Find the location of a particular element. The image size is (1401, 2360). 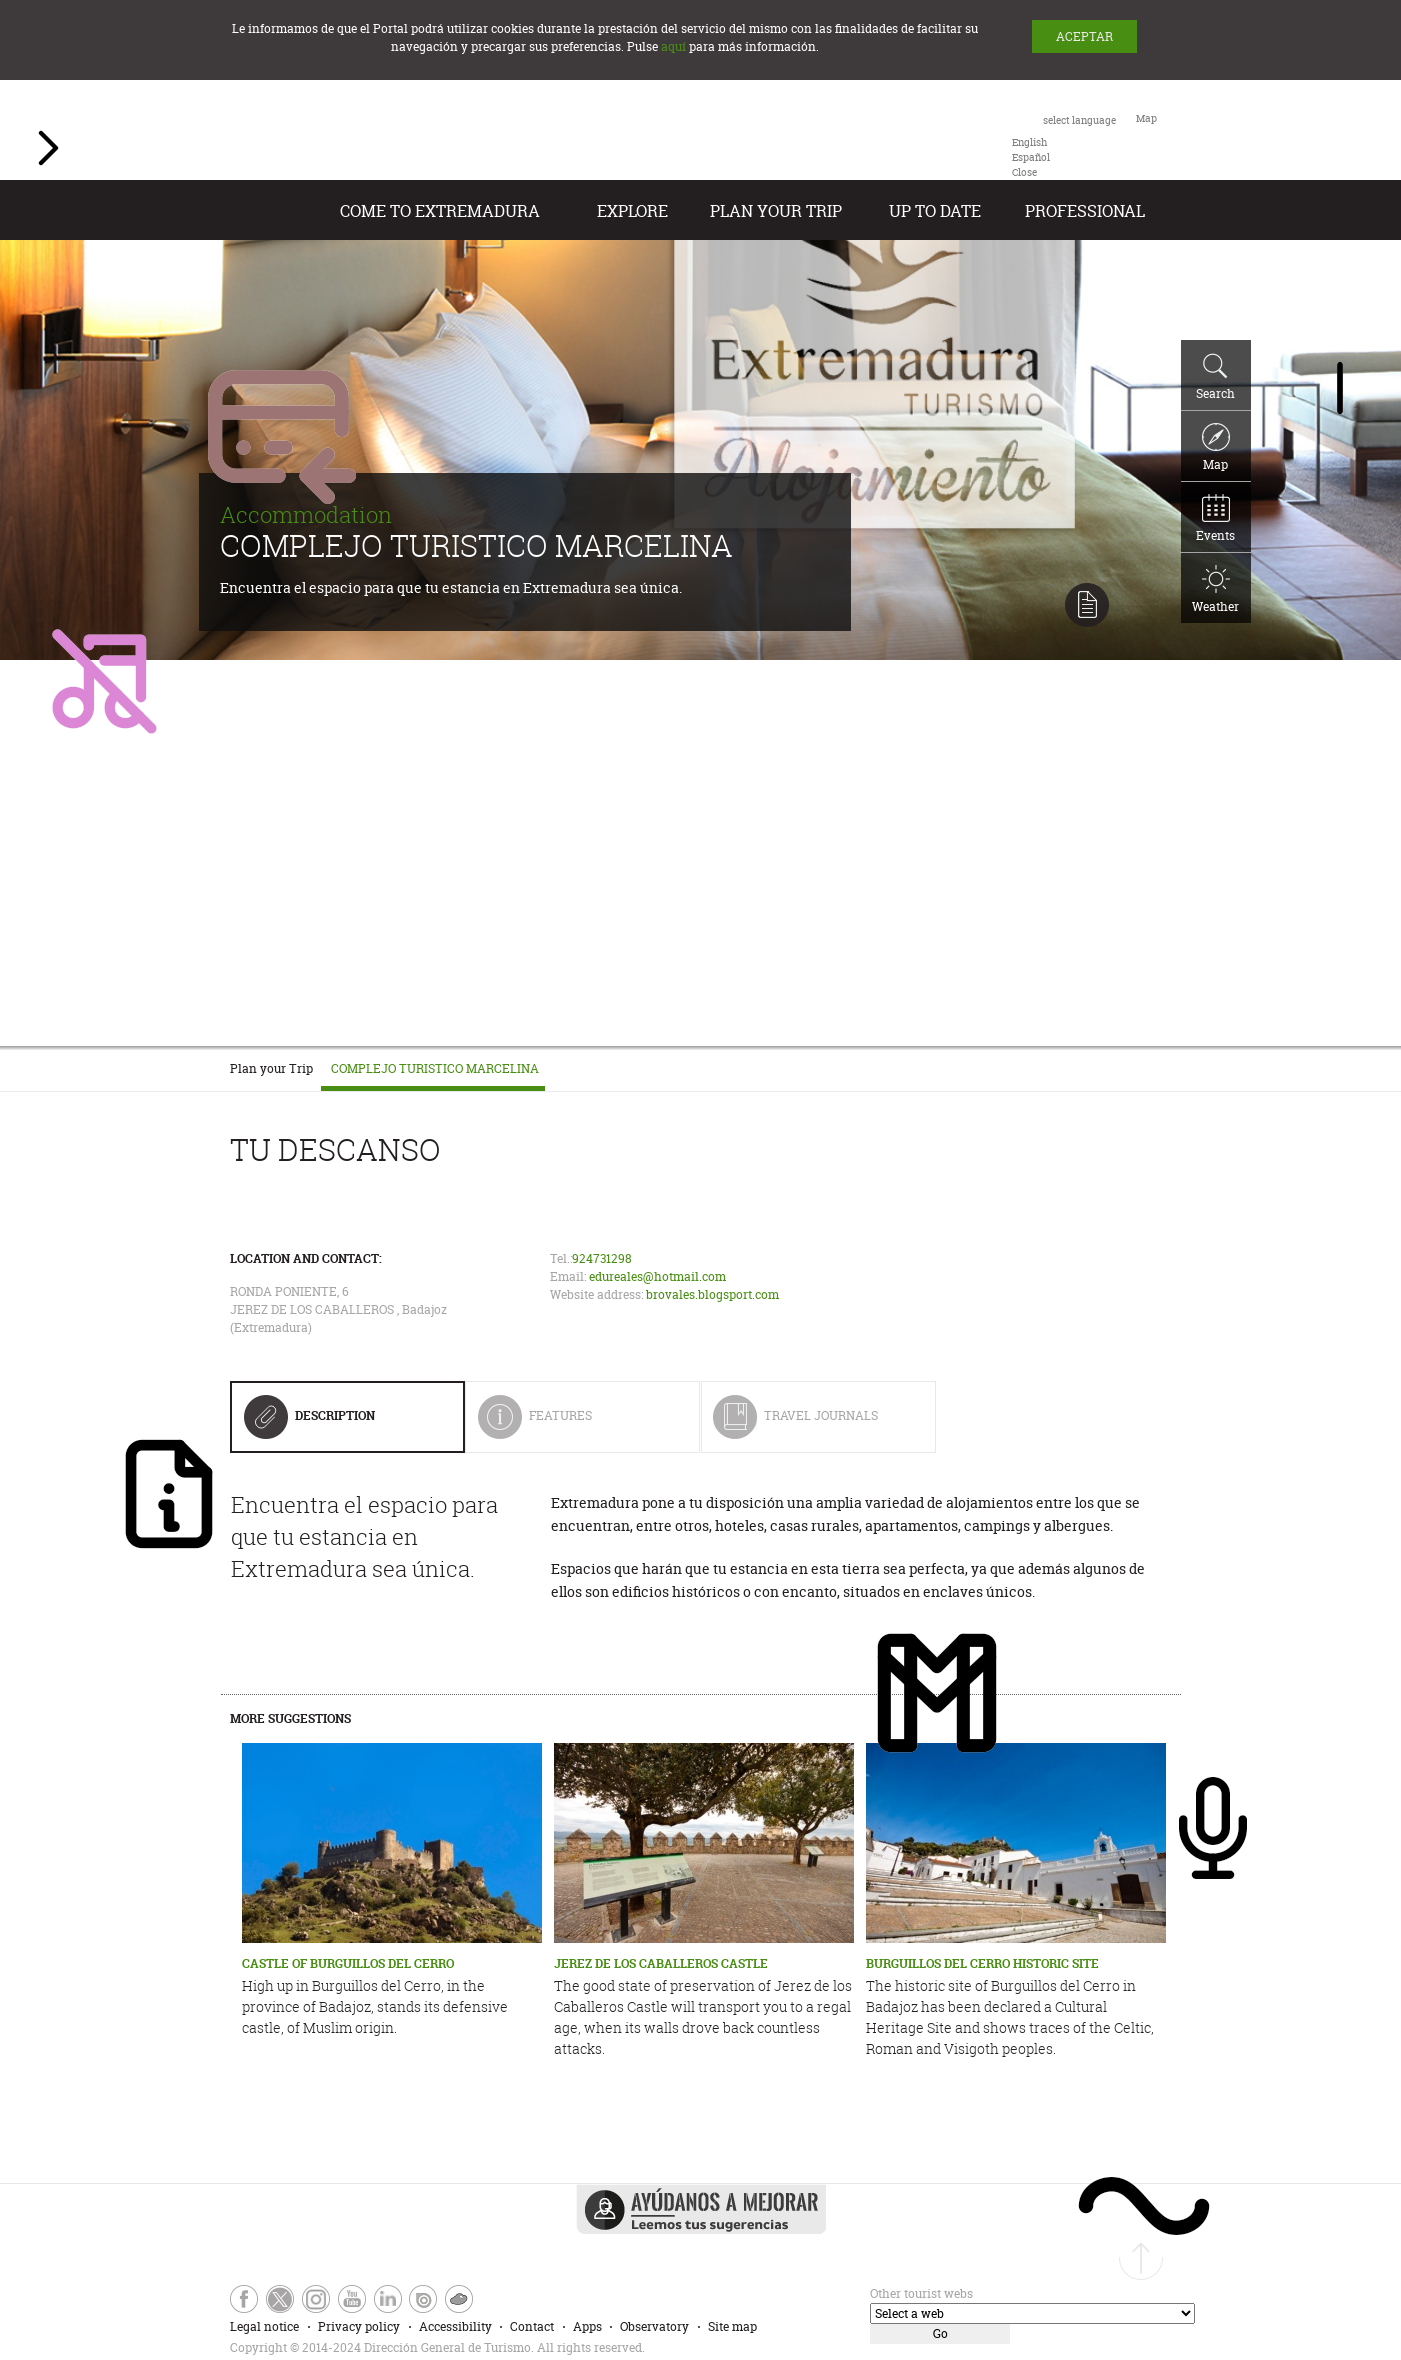

indicates approximate or similar value is located at coordinates (1144, 2206).